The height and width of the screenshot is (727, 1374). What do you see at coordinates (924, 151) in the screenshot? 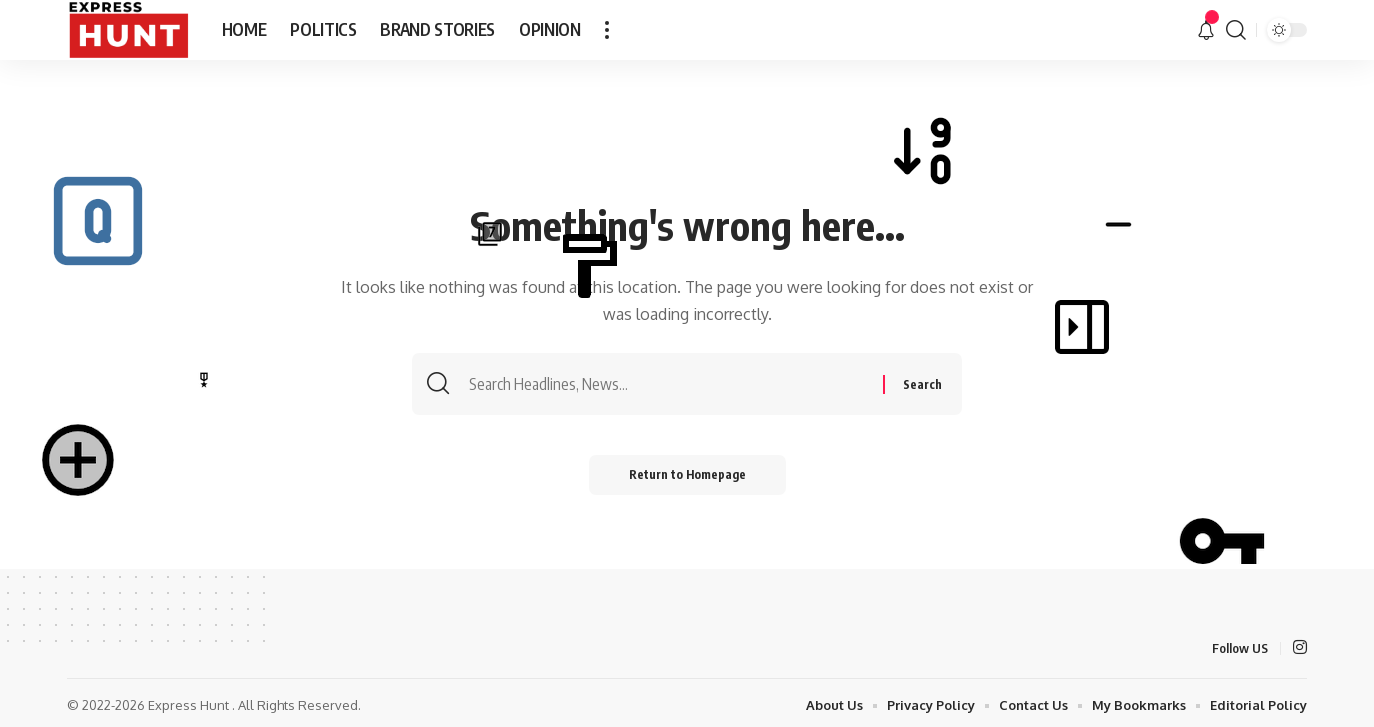
I see `sort numbers in descending order` at bounding box center [924, 151].